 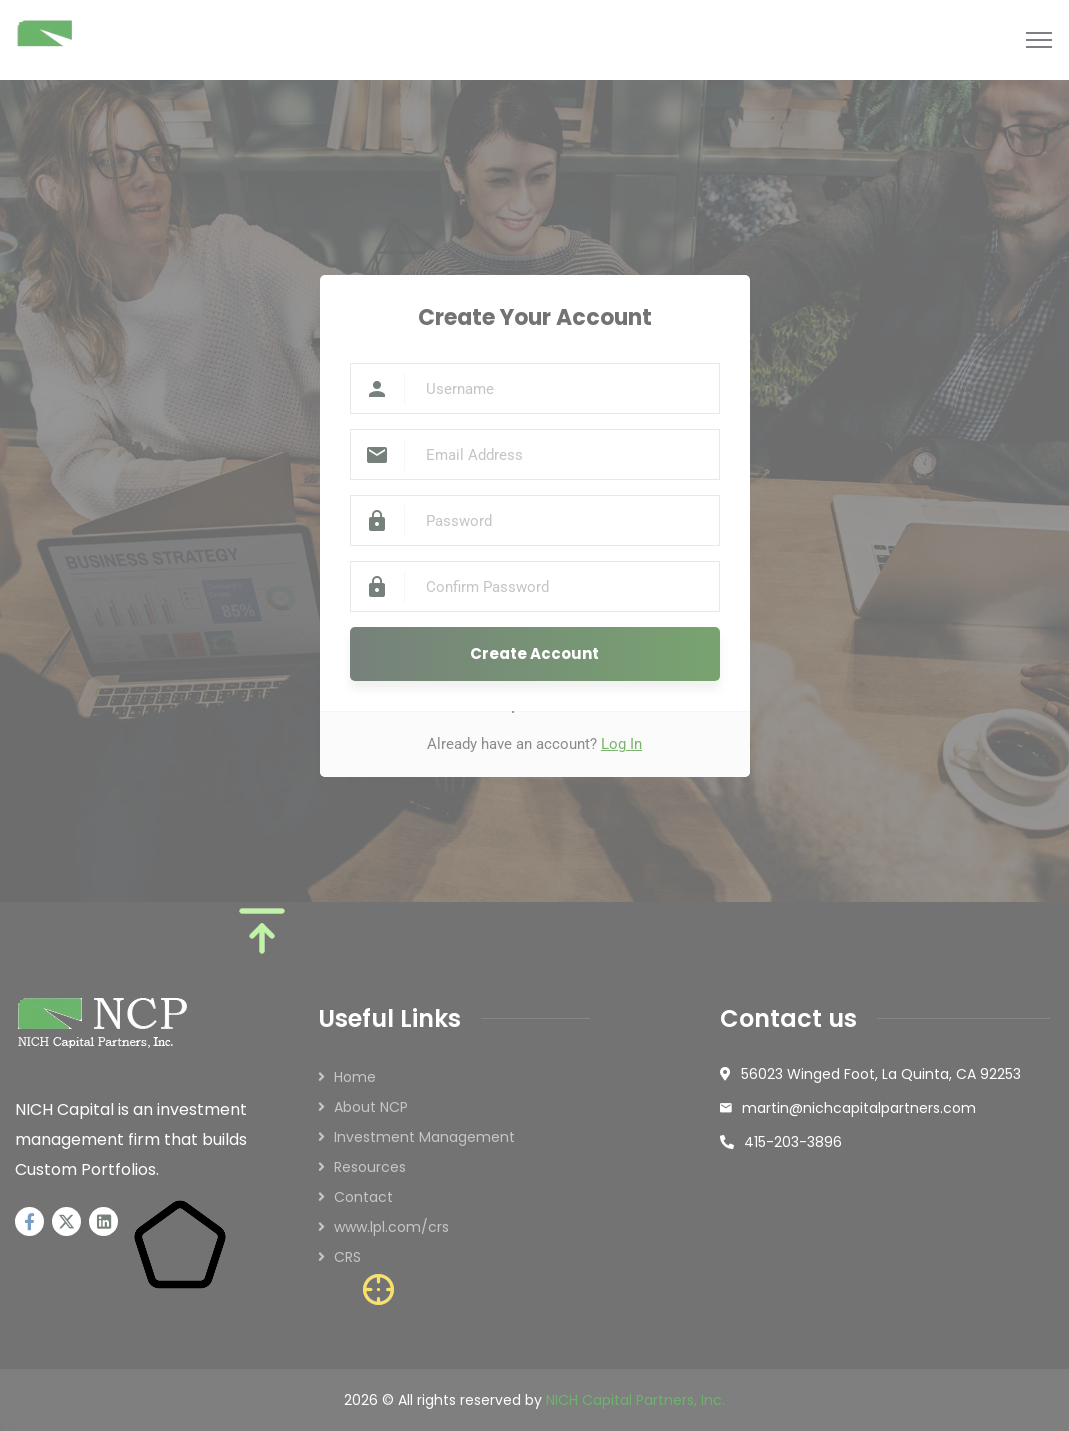 I want to click on focus or center the camera viewfinder, so click(x=378, y=1289).